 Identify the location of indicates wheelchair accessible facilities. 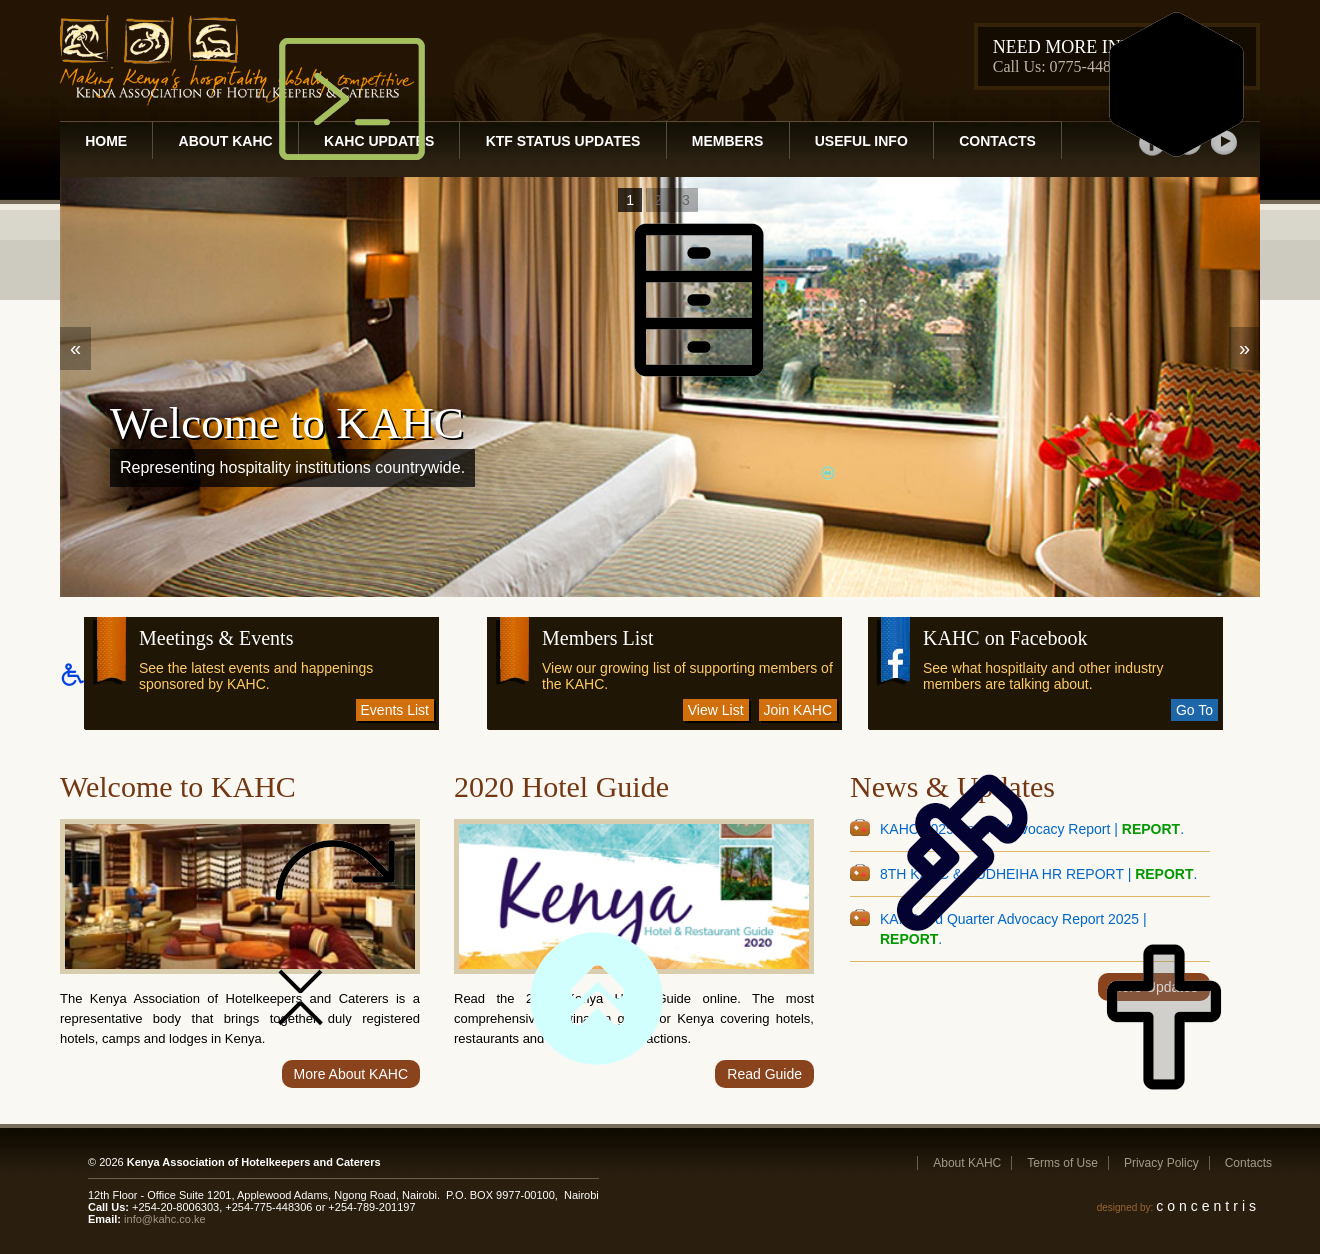
(71, 675).